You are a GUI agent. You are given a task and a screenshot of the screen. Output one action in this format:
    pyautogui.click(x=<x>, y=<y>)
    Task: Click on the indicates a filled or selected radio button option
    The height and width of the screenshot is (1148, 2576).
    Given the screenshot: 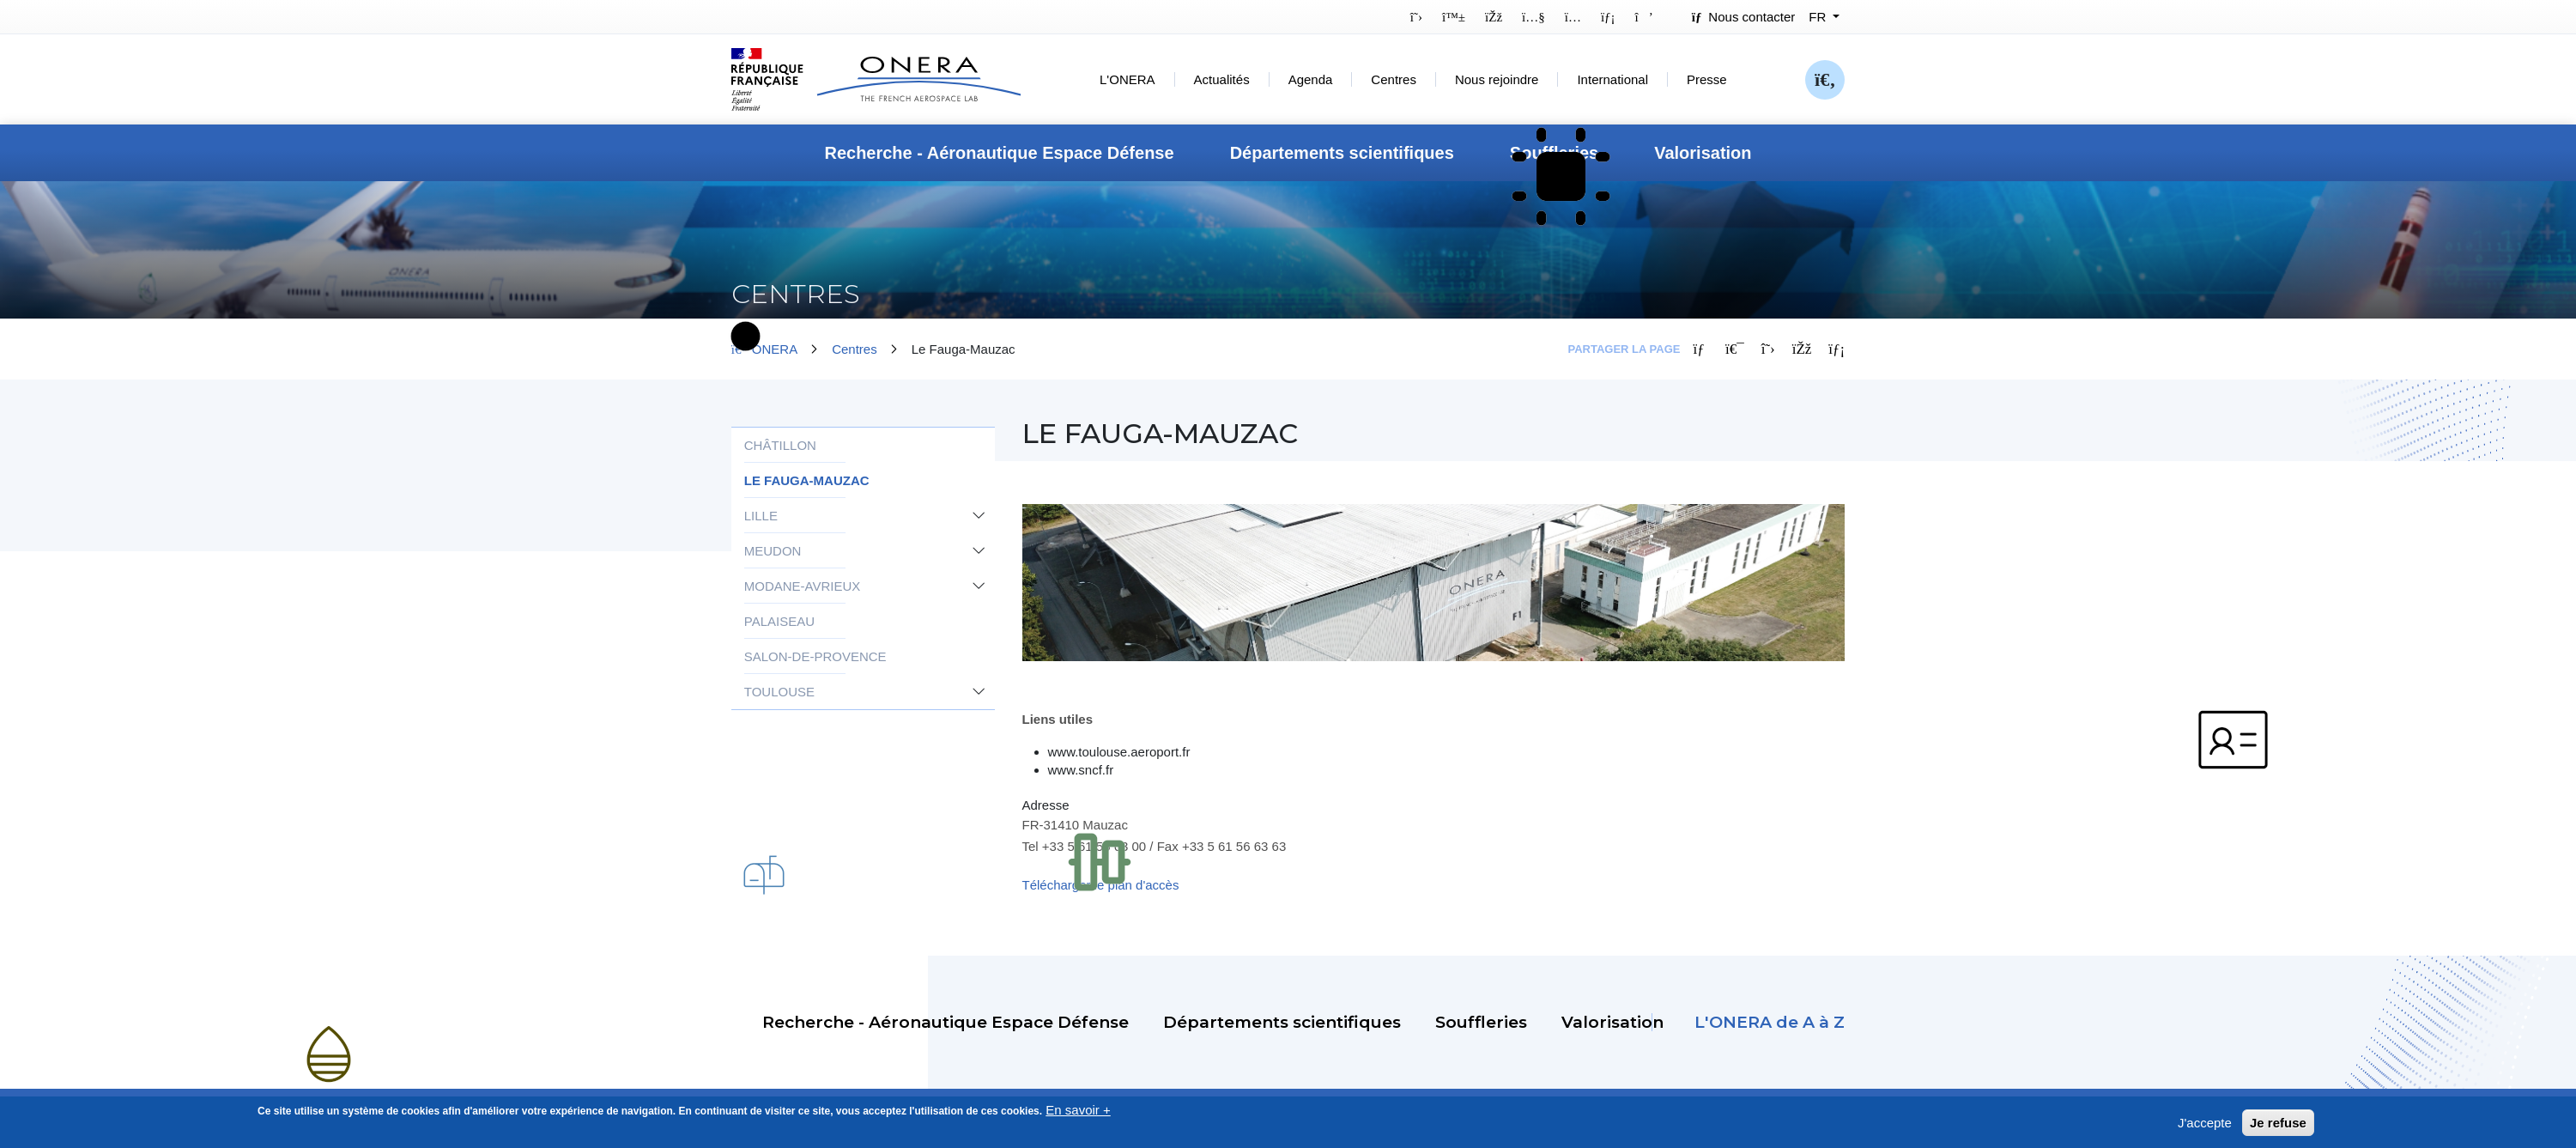 What is the action you would take?
    pyautogui.click(x=745, y=336)
    